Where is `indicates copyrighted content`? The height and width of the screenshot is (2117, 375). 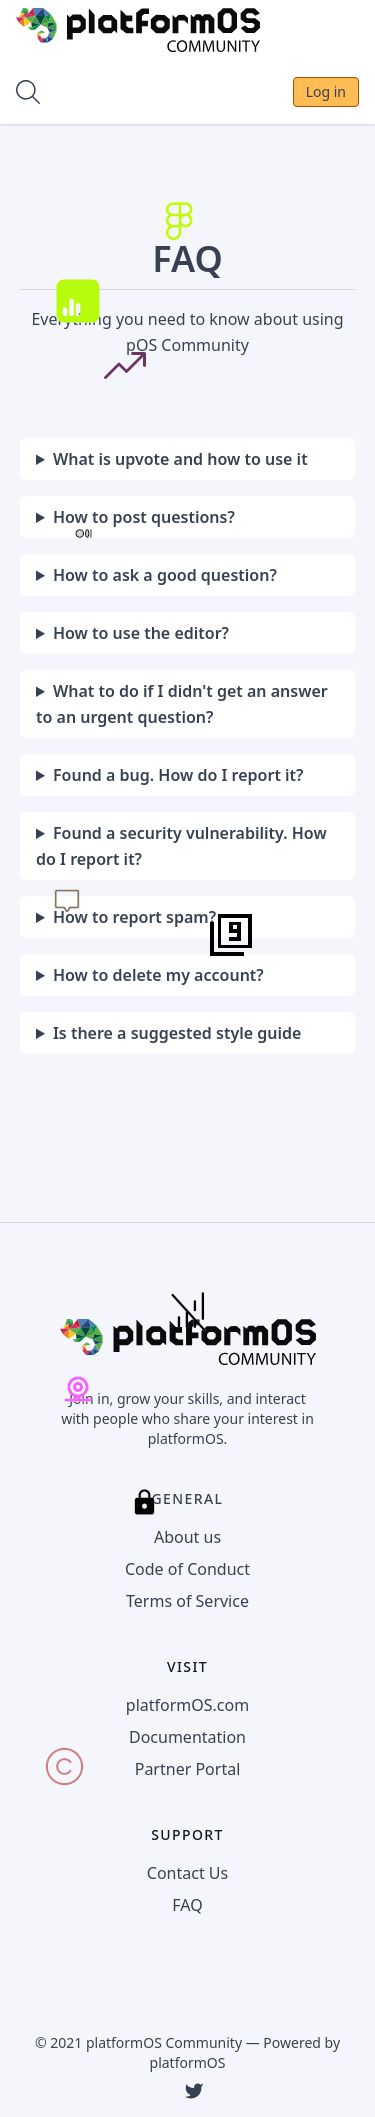
indicates copyrighted content is located at coordinates (64, 1766).